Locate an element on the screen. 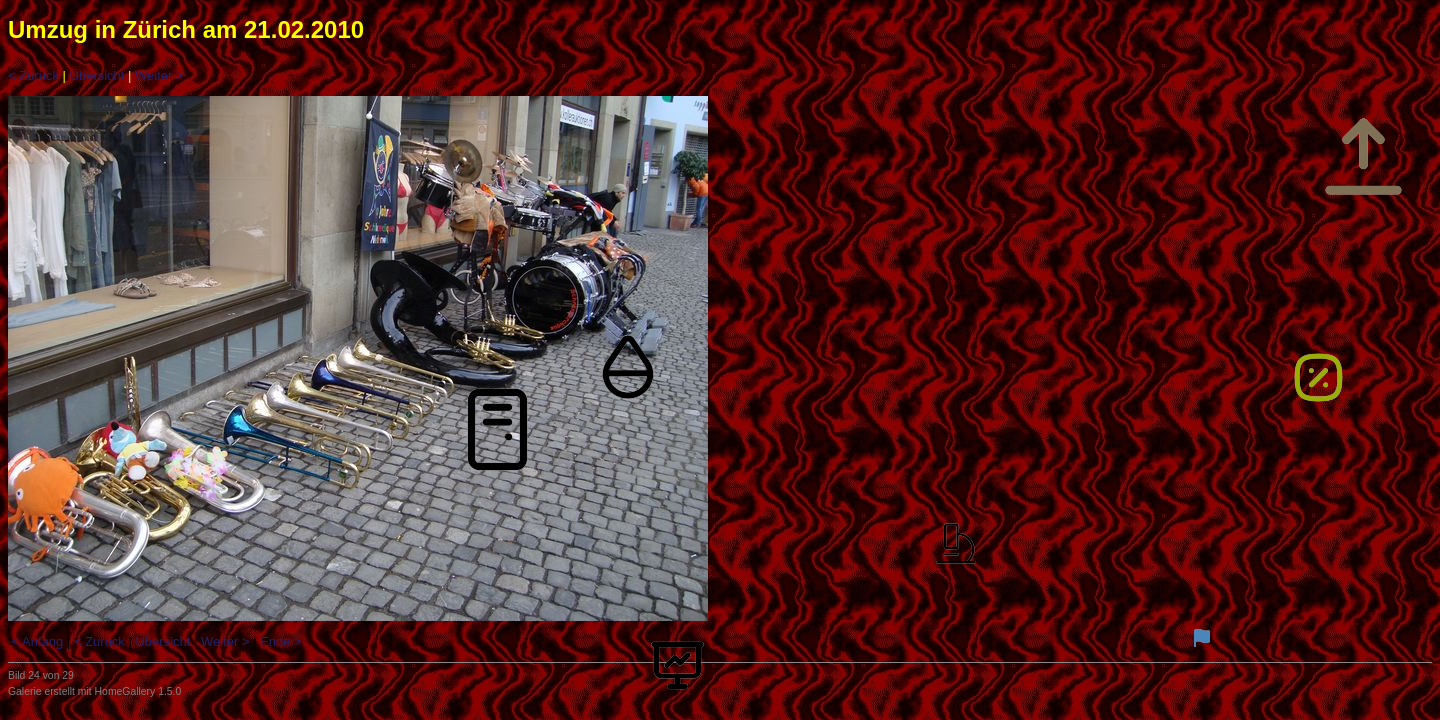 The width and height of the screenshot is (1440, 720). access scientific or research tools is located at coordinates (956, 545).